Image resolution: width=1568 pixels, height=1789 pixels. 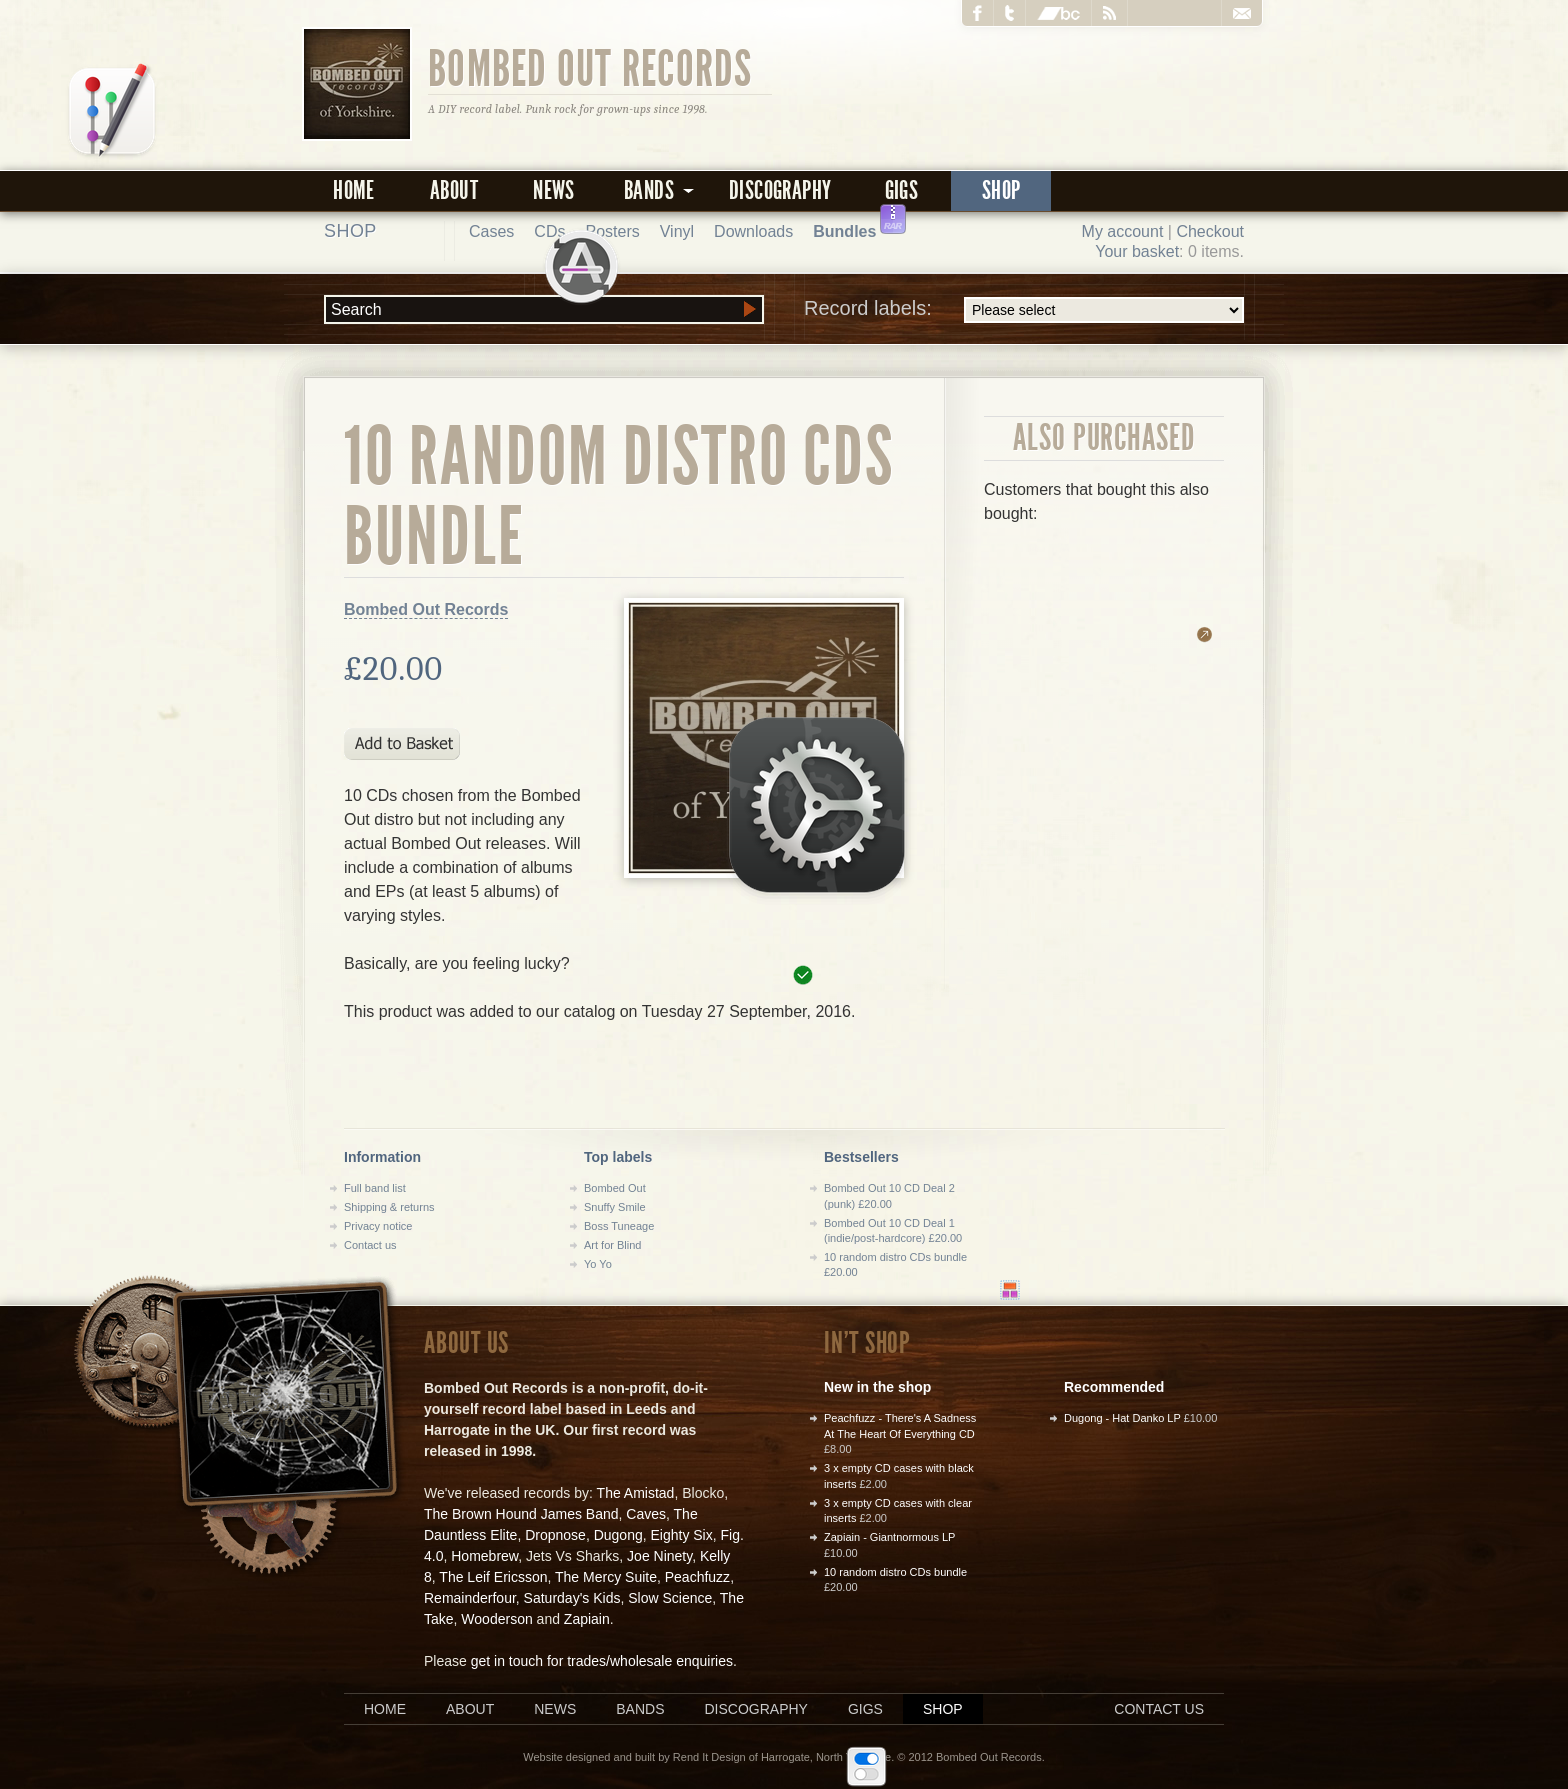 I want to click on open commit, a git commit message editor, so click(x=112, y=111).